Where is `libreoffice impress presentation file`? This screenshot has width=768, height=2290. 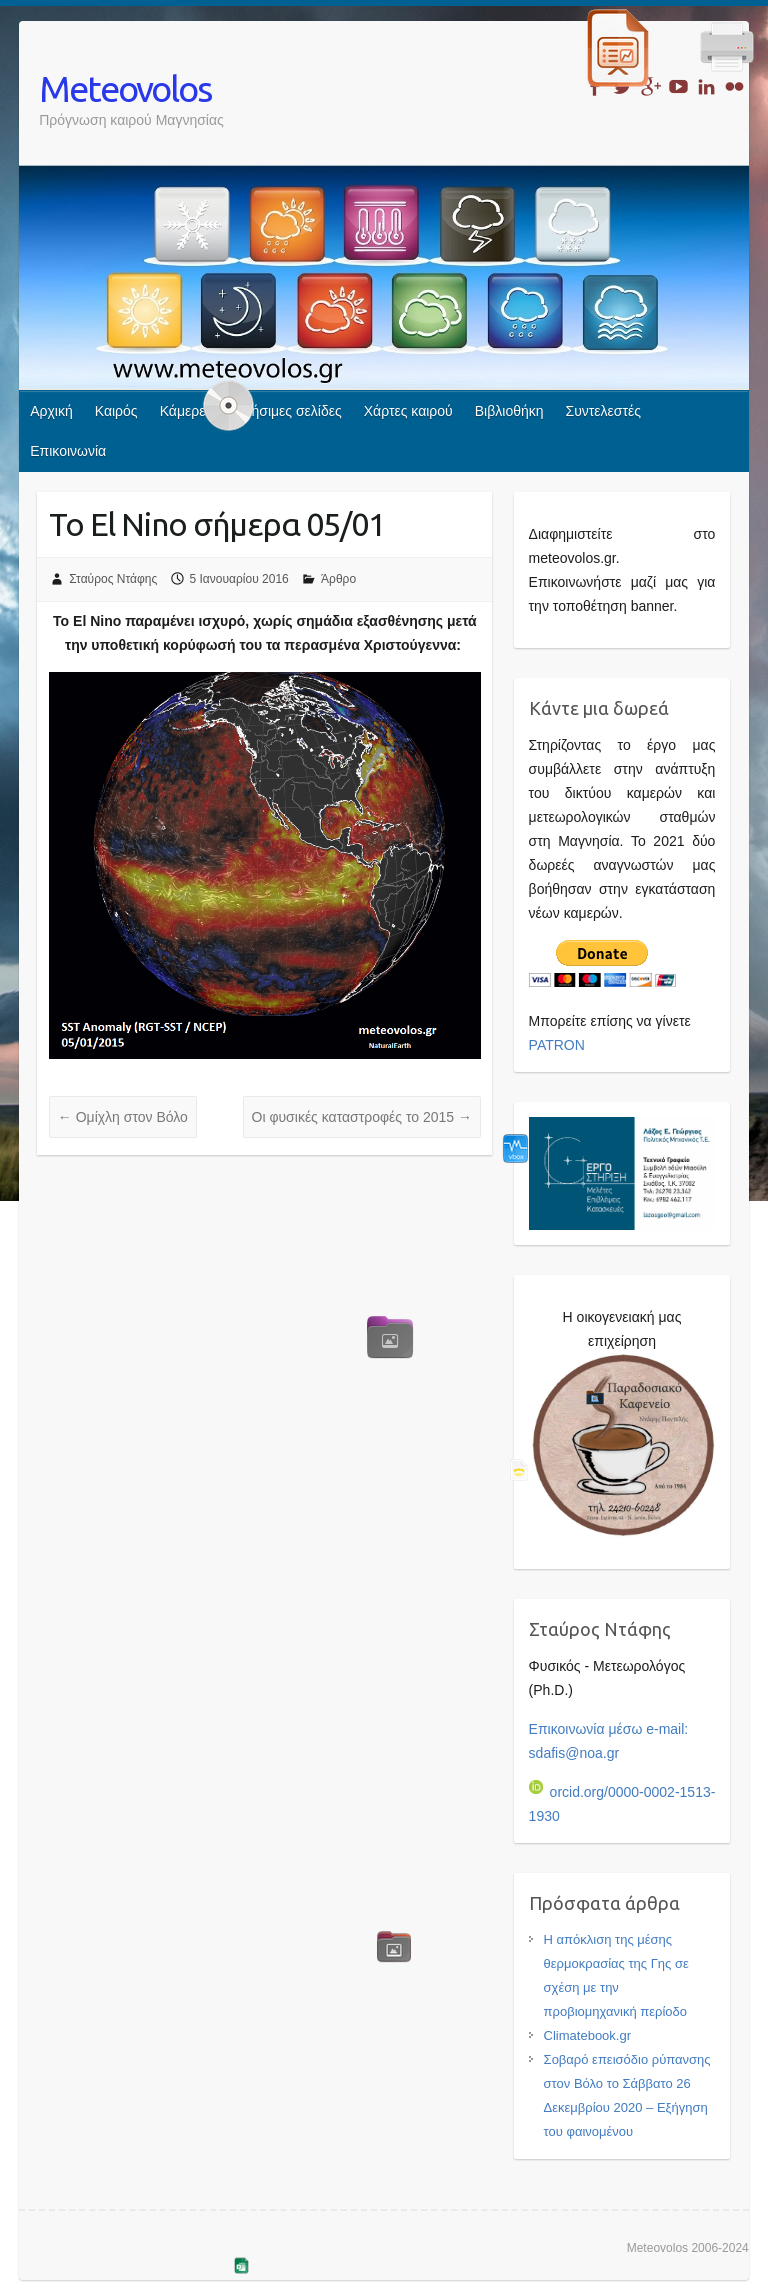 libreoffice impress presentation file is located at coordinates (618, 48).